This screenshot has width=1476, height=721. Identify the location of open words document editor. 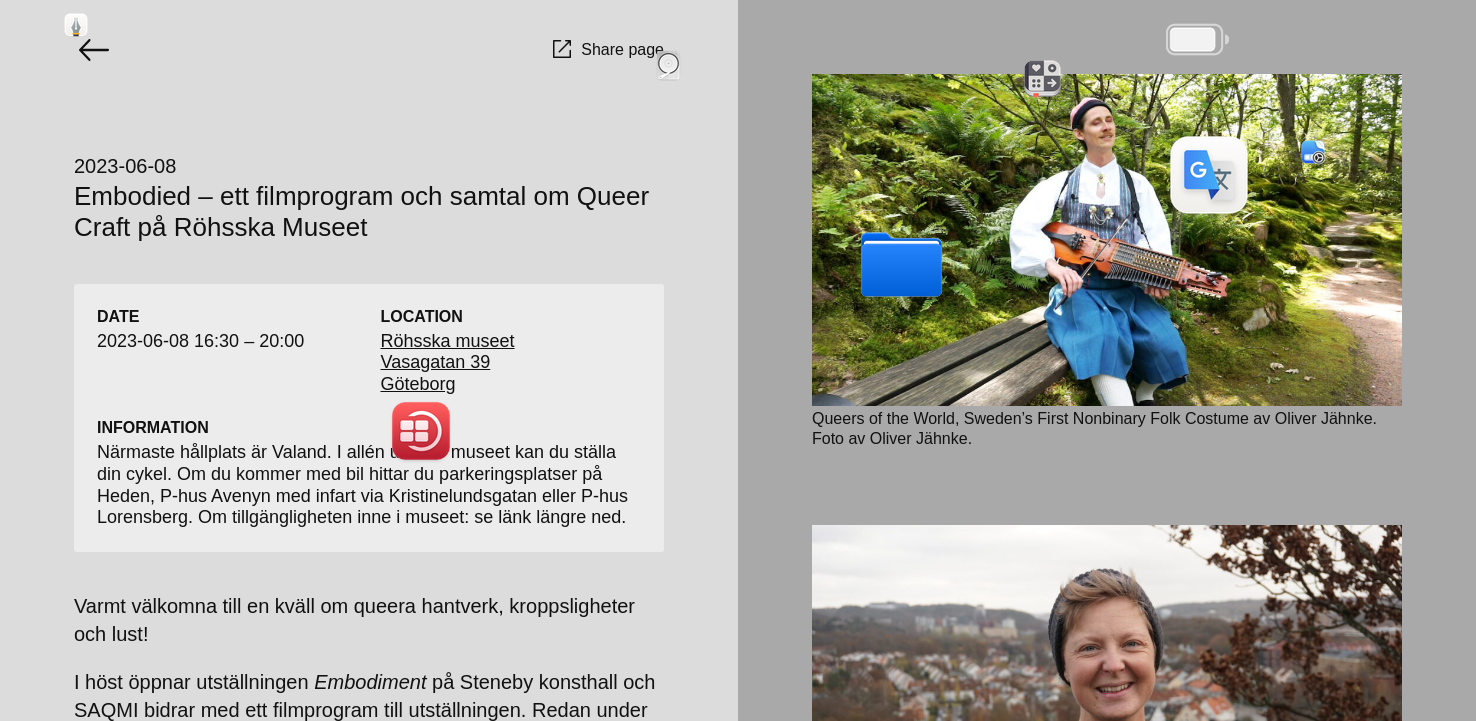
(76, 25).